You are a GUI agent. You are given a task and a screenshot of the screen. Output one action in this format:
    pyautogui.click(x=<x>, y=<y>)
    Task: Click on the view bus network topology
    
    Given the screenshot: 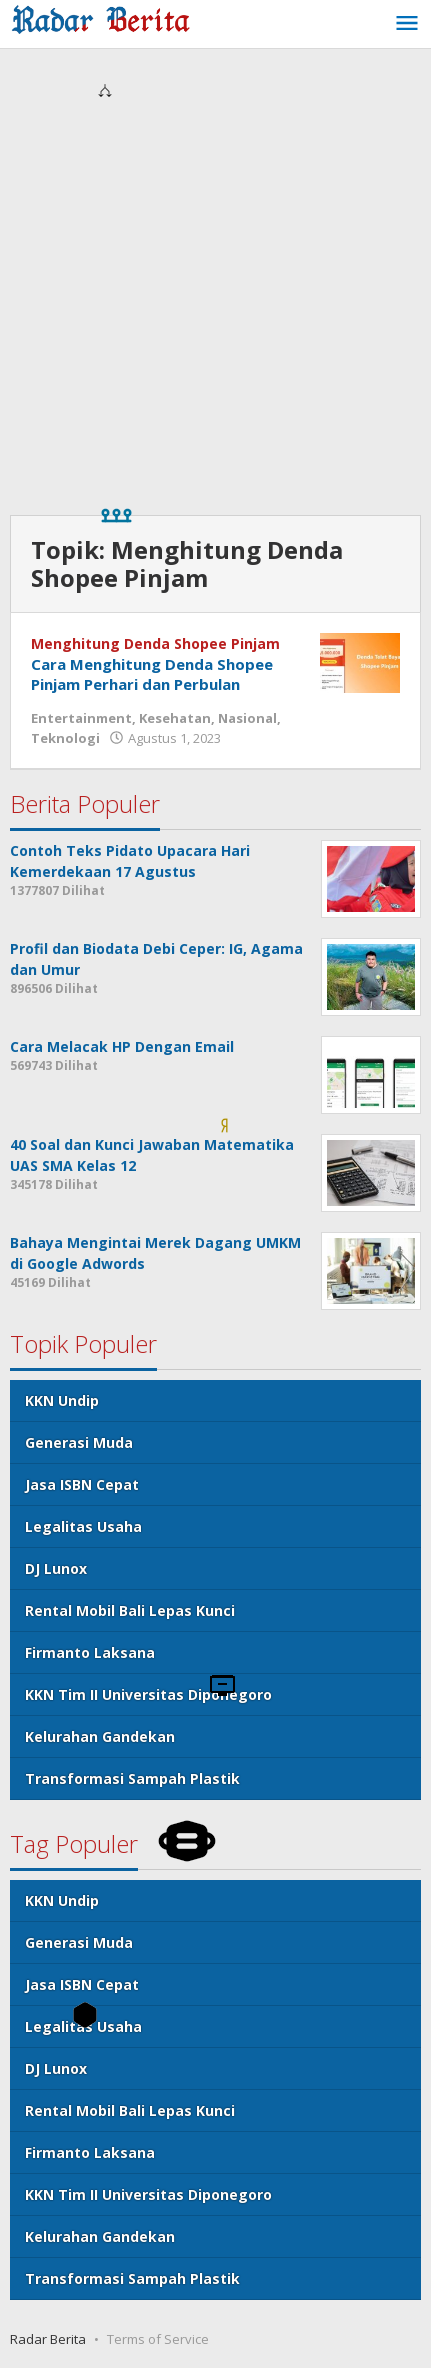 What is the action you would take?
    pyautogui.click(x=116, y=515)
    